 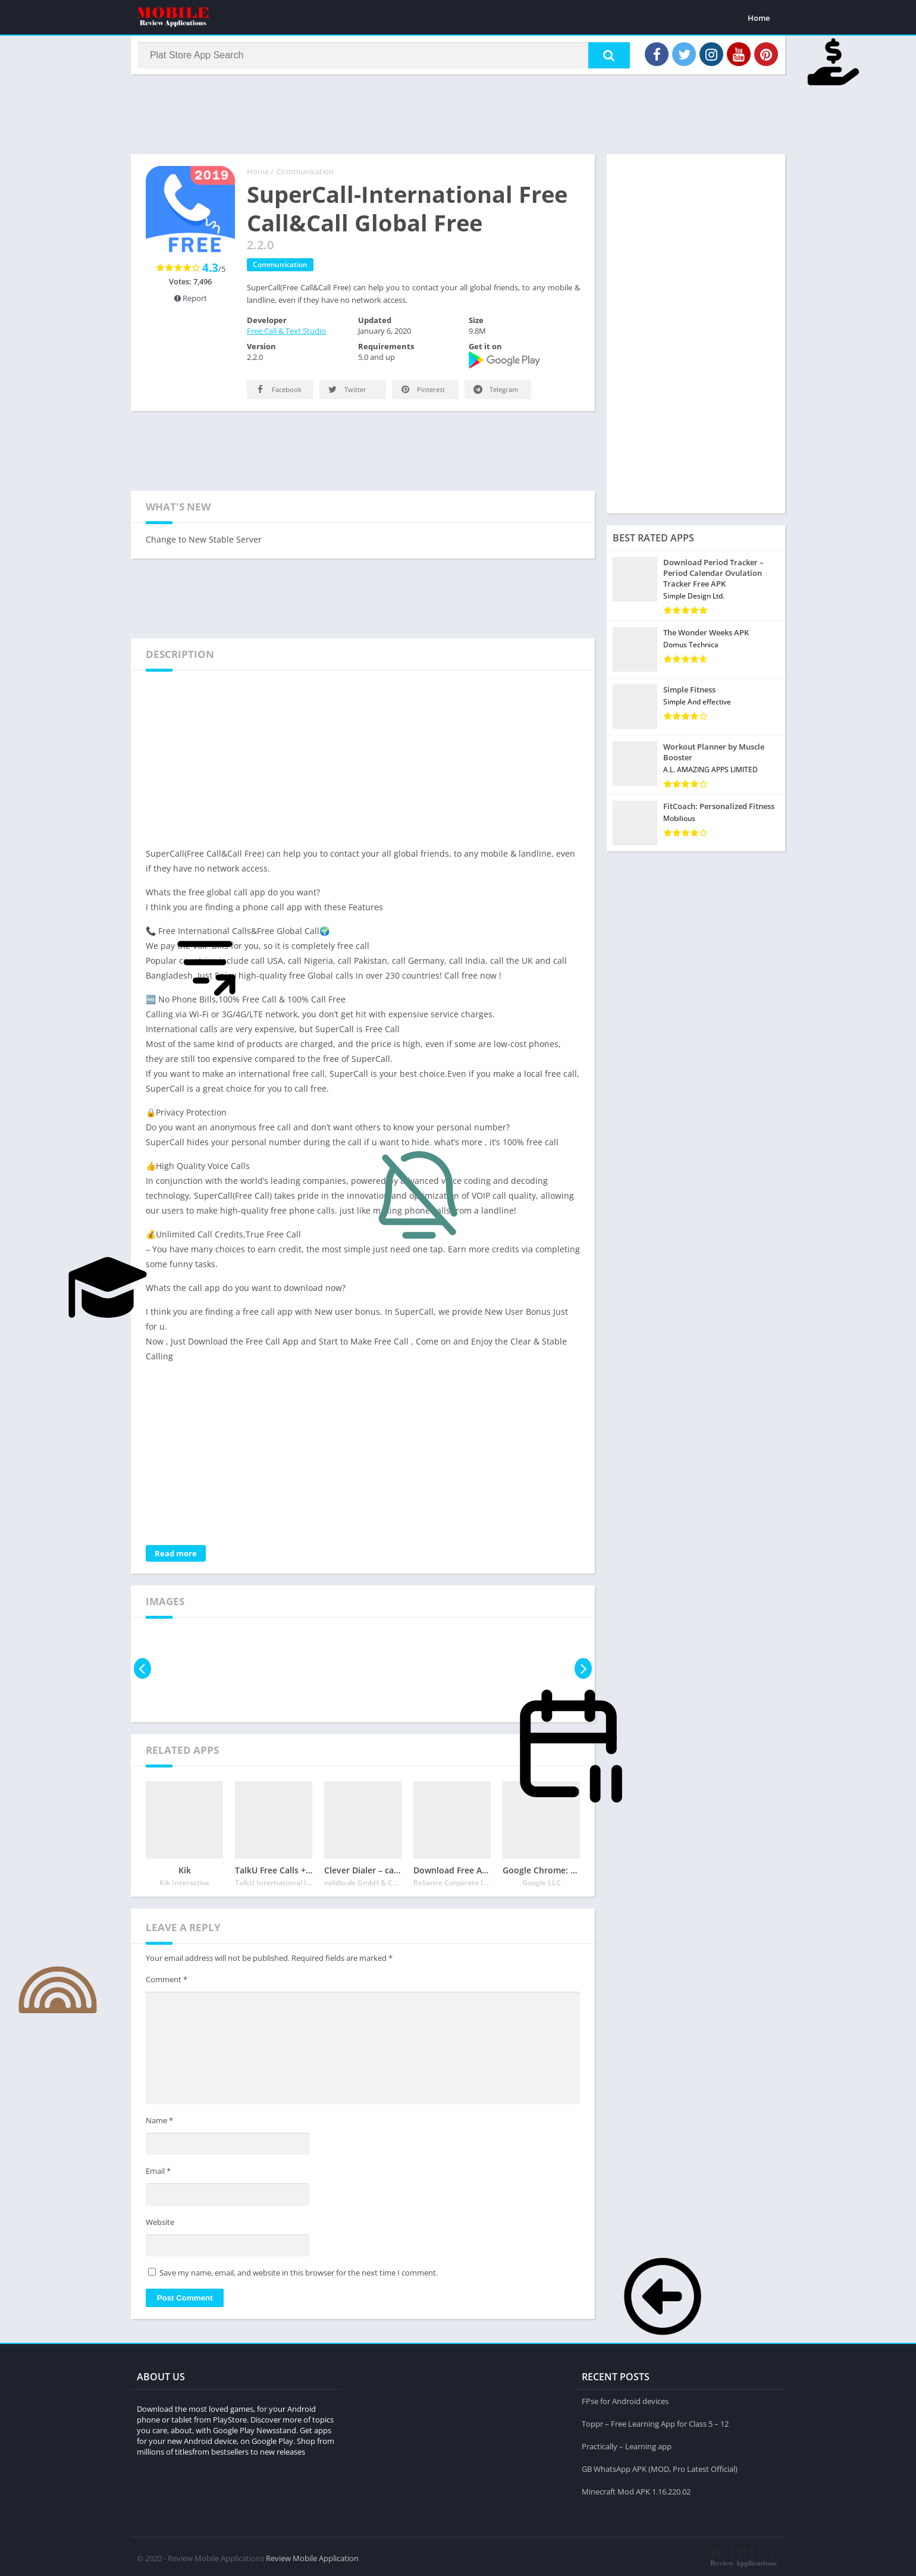 I want to click on mute notifications, so click(x=419, y=1195).